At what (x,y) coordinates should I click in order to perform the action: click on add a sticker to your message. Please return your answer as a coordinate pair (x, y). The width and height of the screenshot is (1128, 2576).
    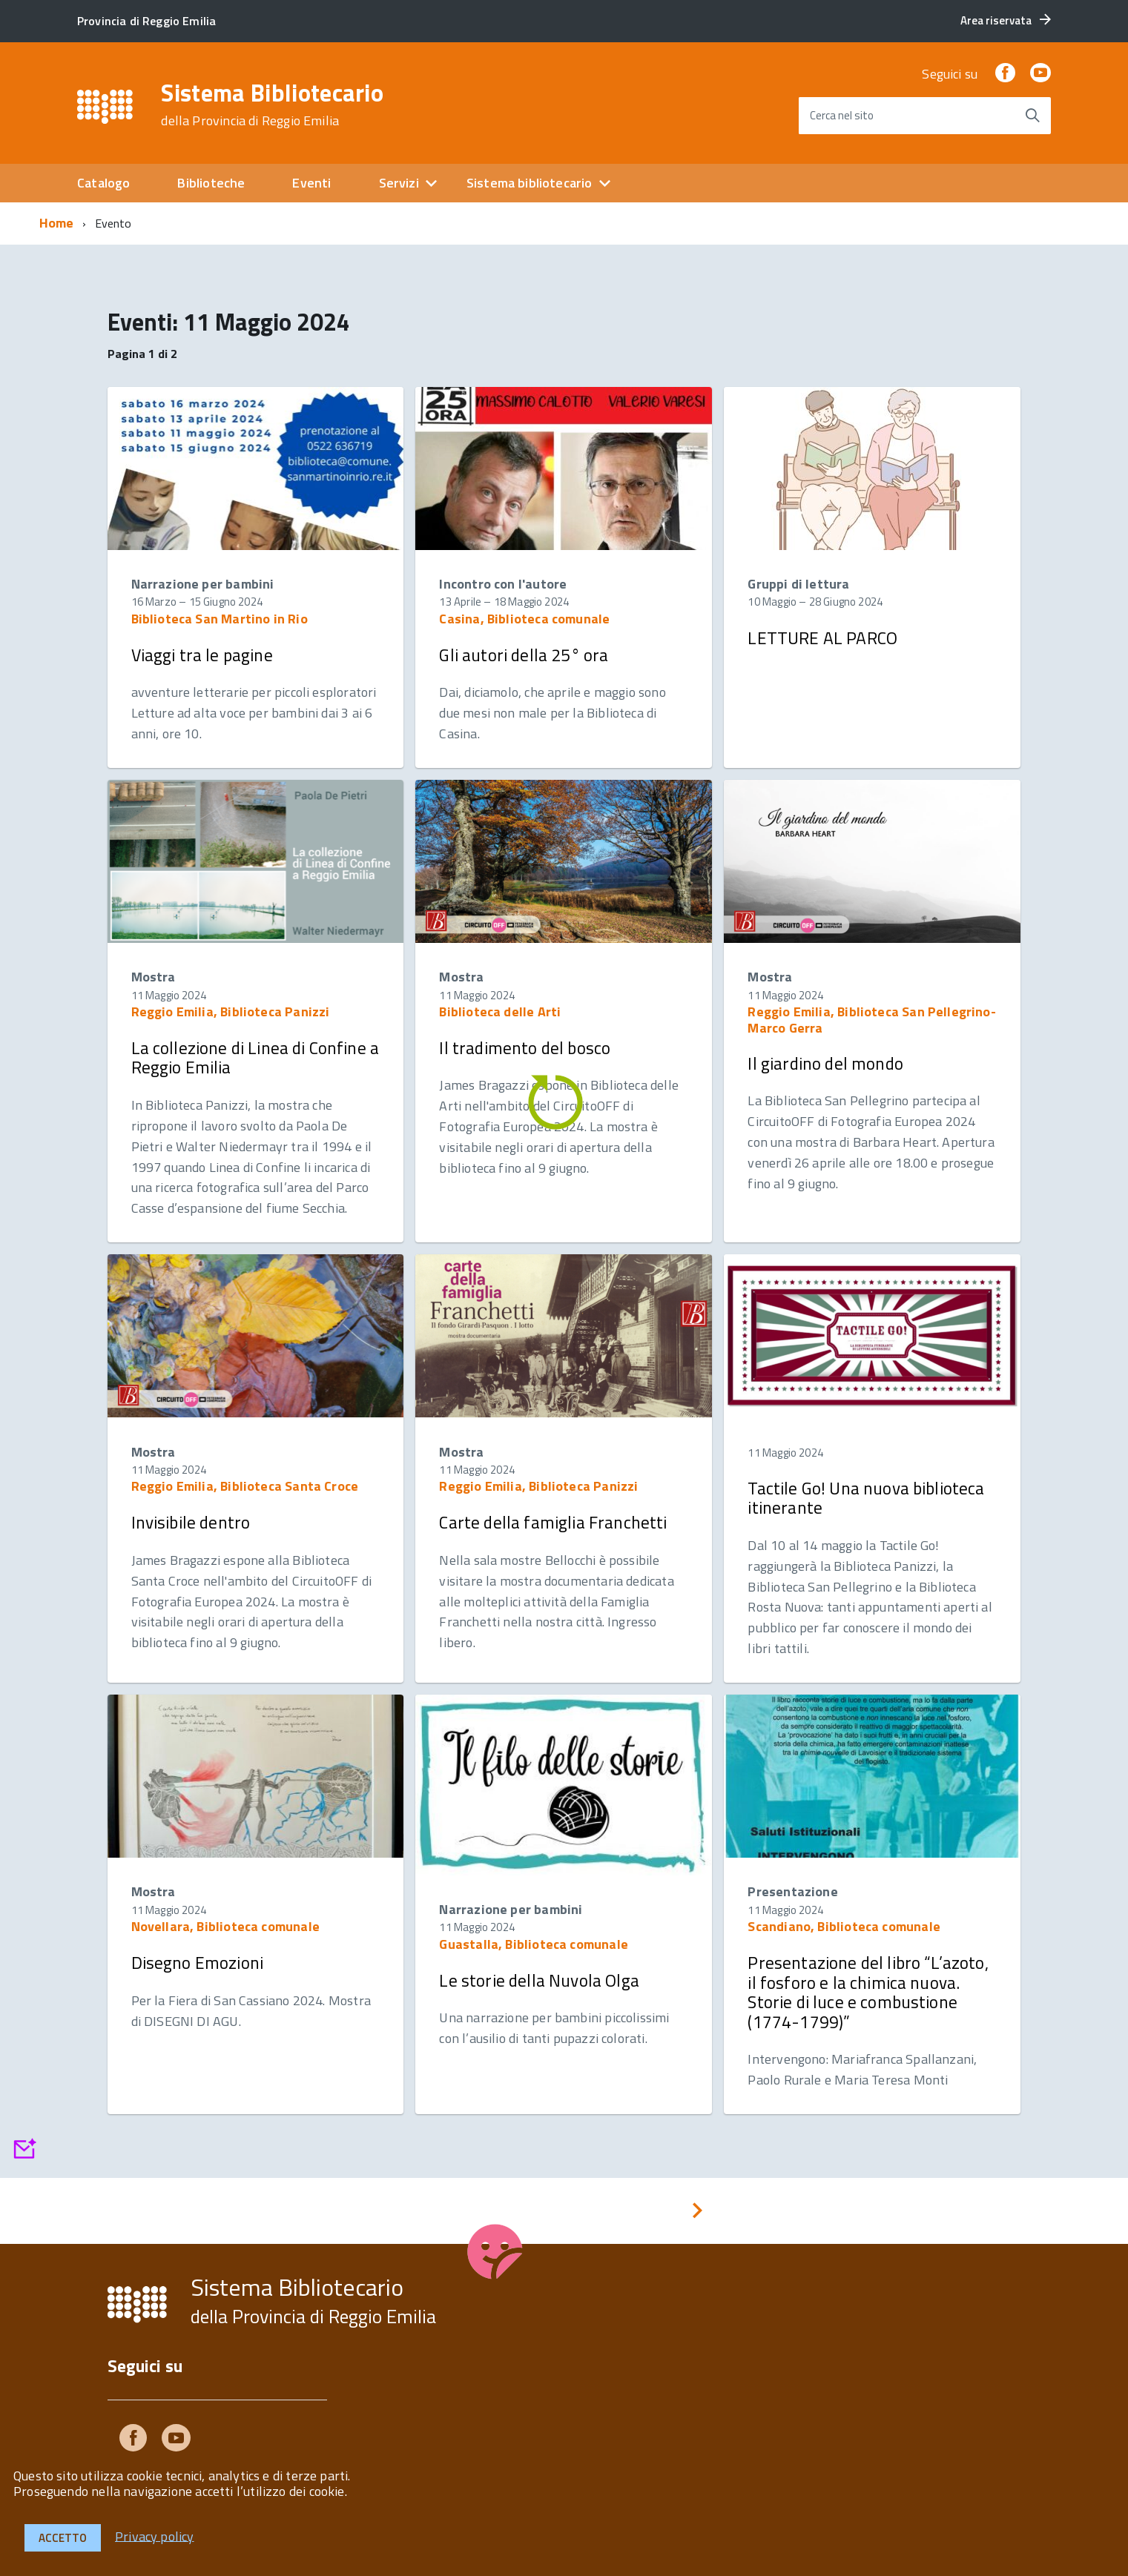
    Looking at the image, I should click on (495, 2251).